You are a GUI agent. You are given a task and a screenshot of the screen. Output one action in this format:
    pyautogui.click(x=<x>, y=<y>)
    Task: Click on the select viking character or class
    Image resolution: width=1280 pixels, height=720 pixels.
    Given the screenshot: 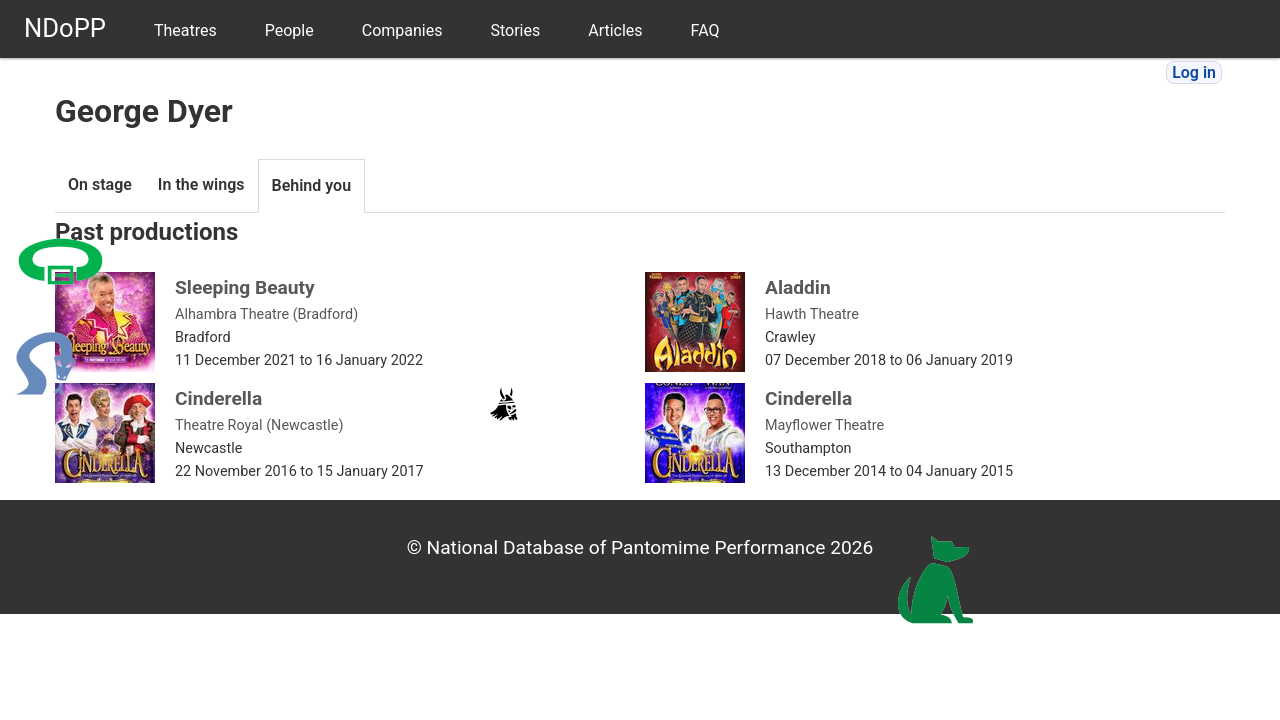 What is the action you would take?
    pyautogui.click(x=504, y=404)
    